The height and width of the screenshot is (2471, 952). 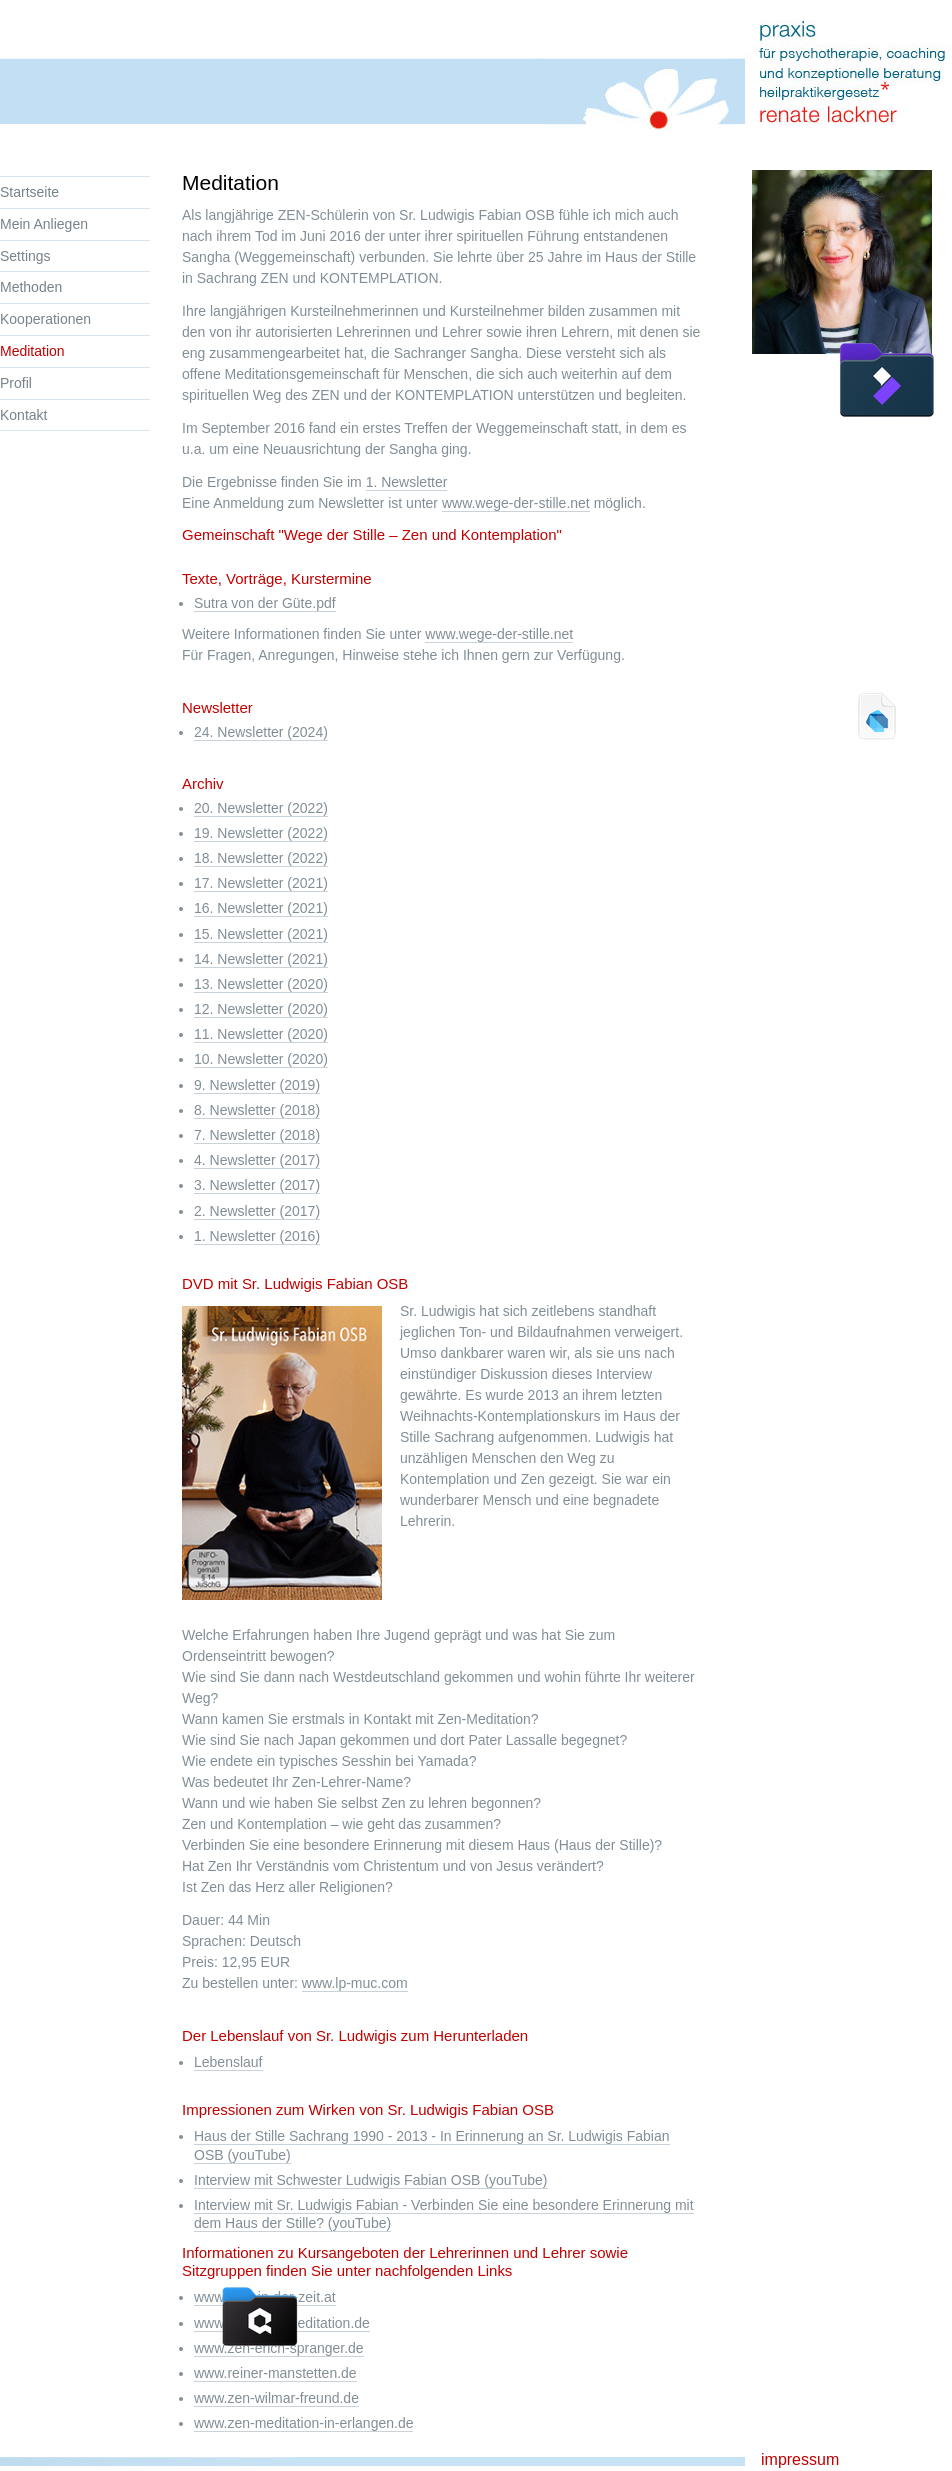 What do you see at coordinates (886, 382) in the screenshot?
I see `open Wondershare FilmoraPro project folder` at bounding box center [886, 382].